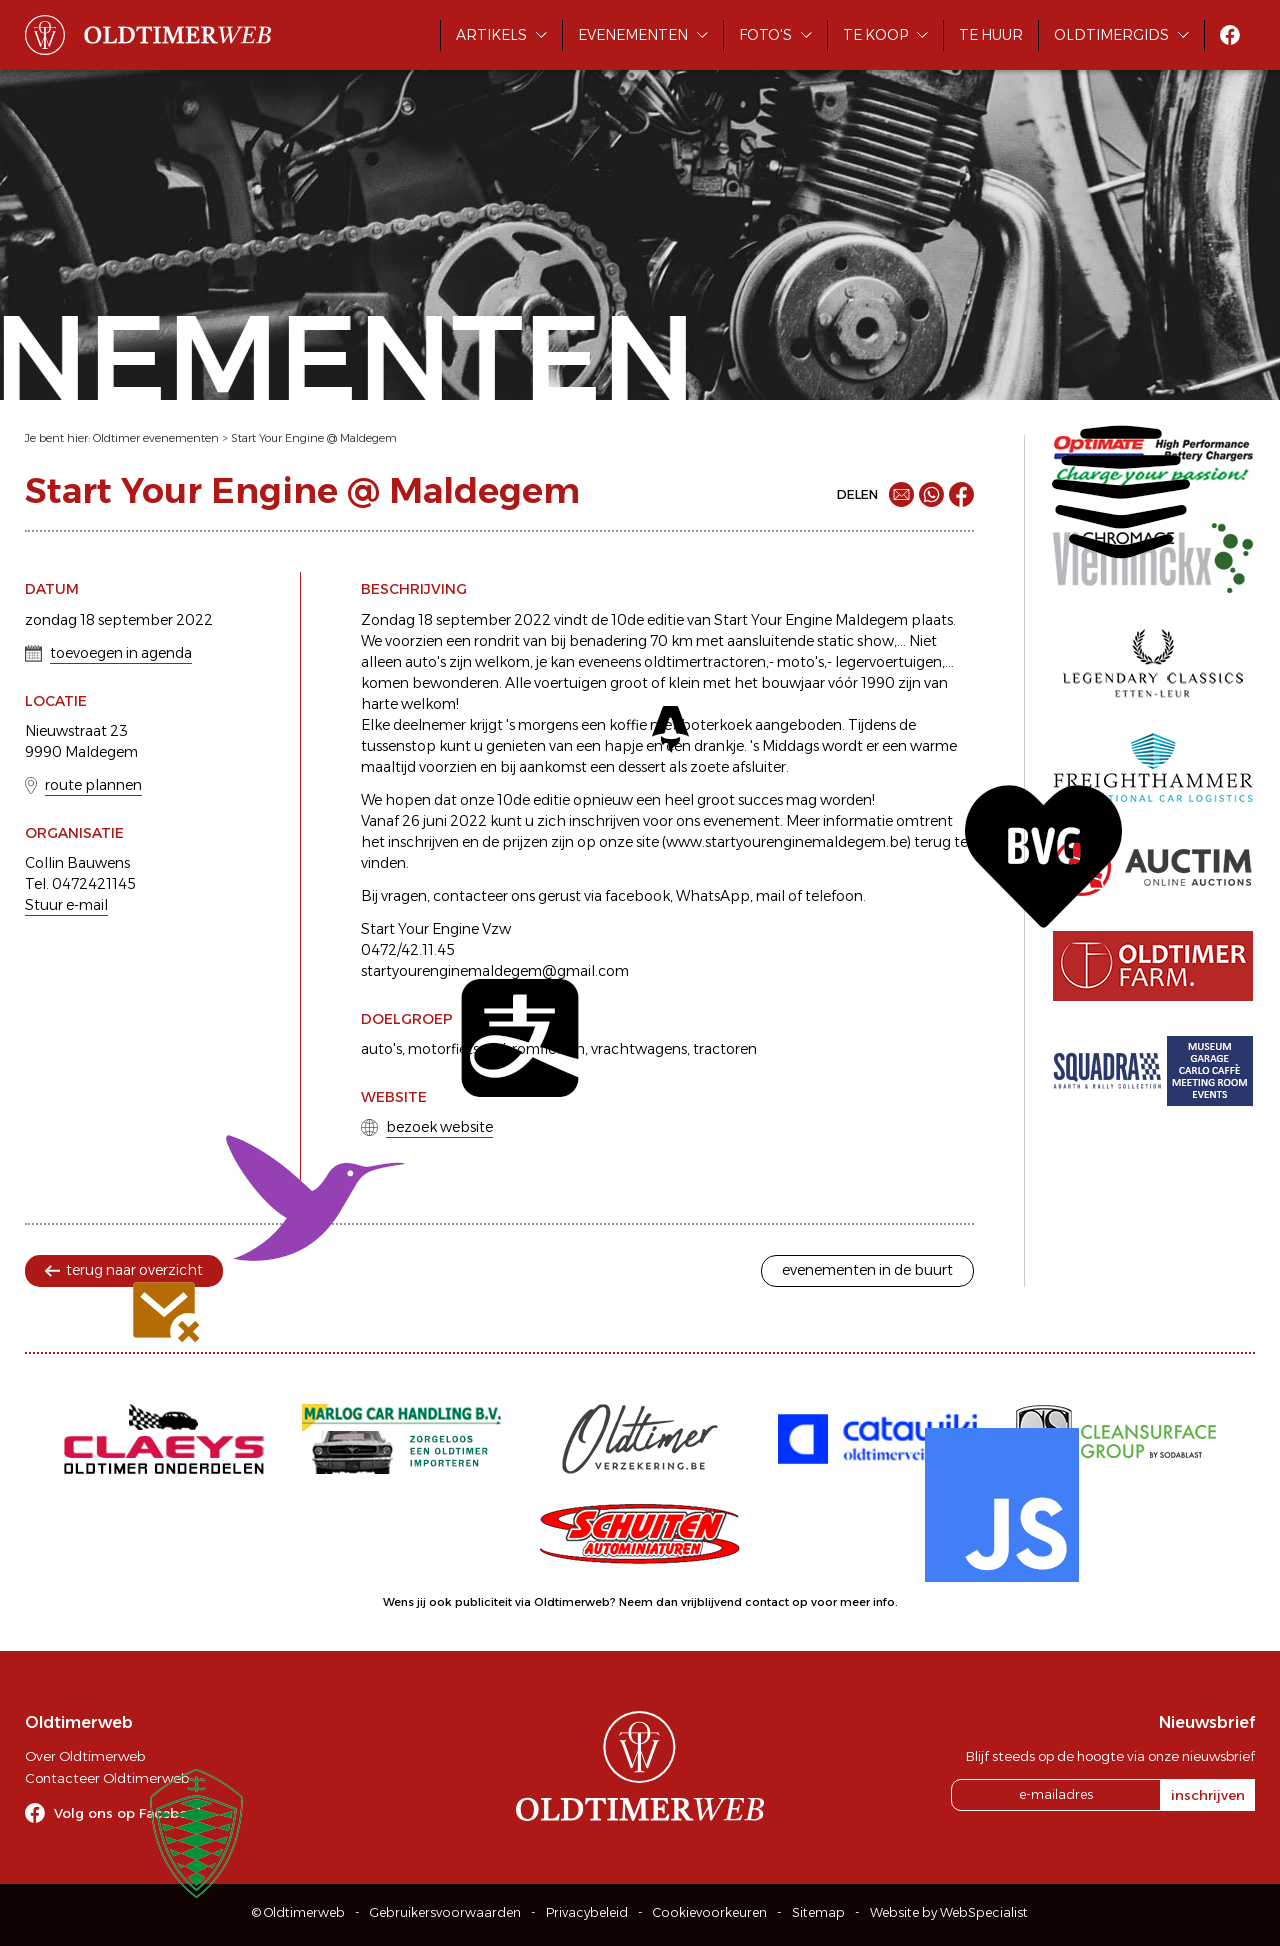  I want to click on open the Hive app, so click(1121, 492).